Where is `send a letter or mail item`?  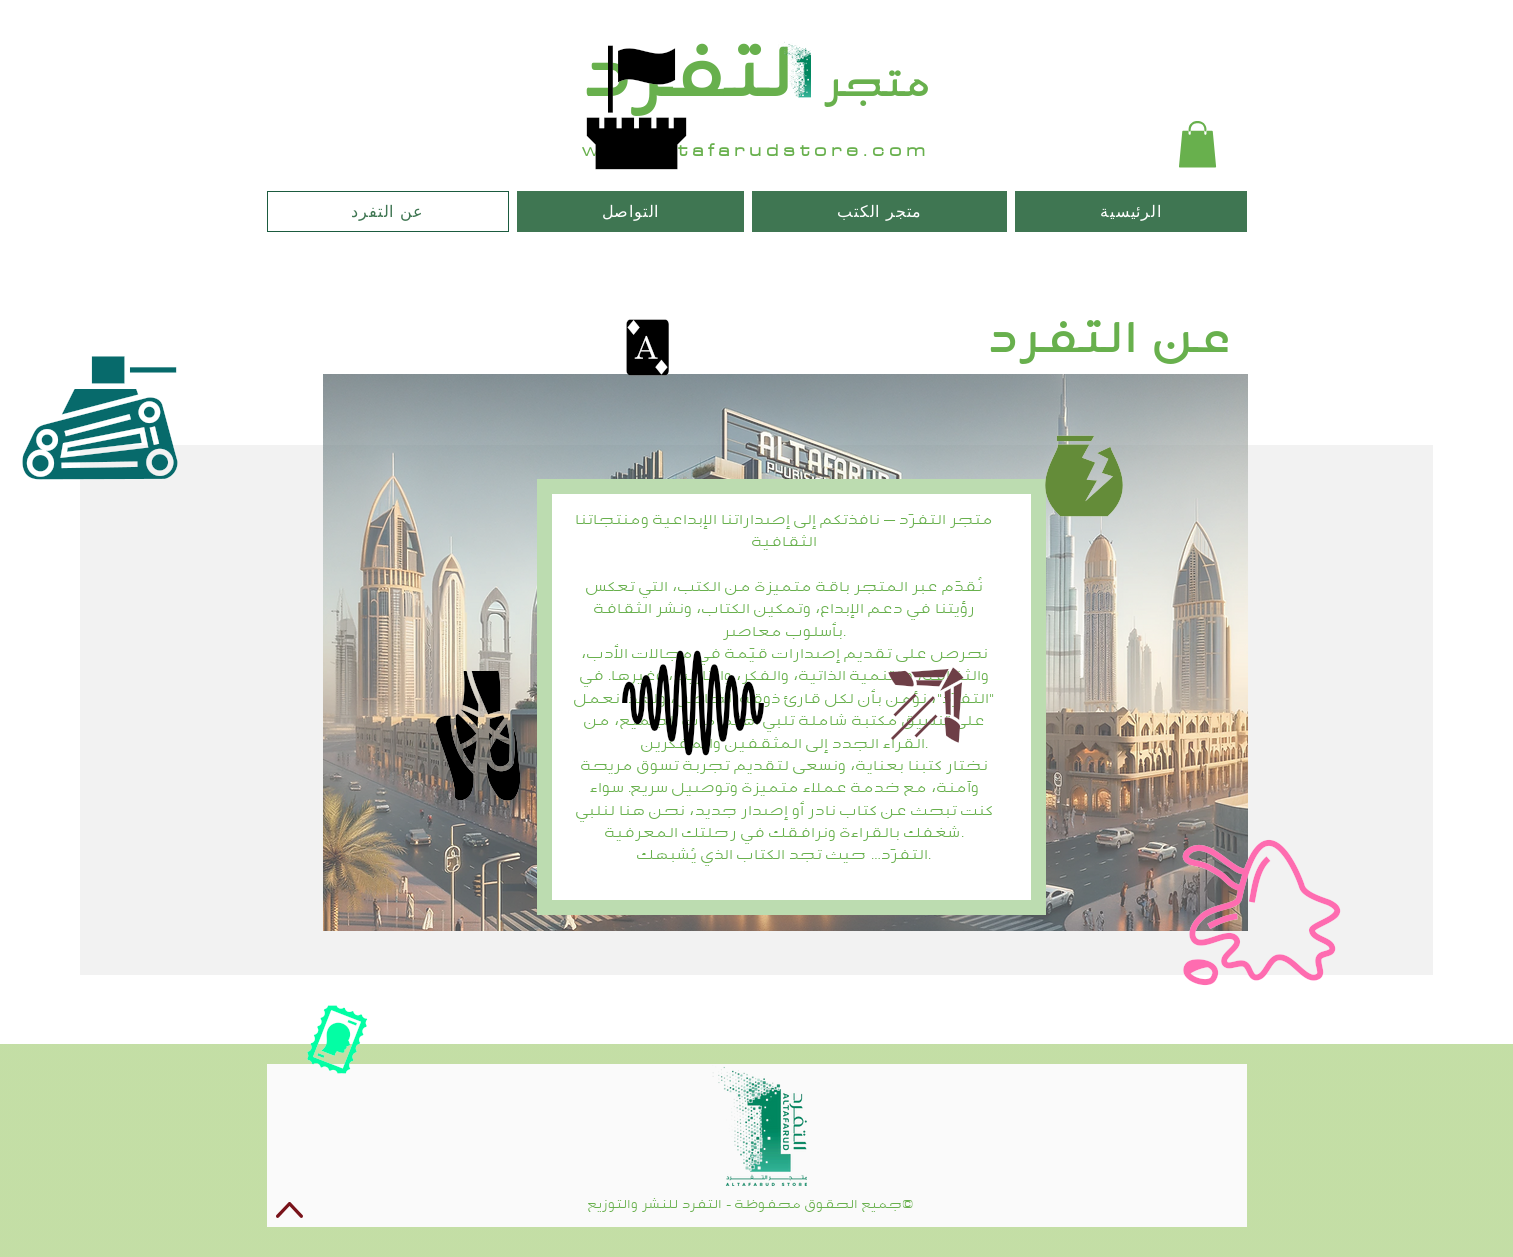 send a letter or mail item is located at coordinates (336, 1039).